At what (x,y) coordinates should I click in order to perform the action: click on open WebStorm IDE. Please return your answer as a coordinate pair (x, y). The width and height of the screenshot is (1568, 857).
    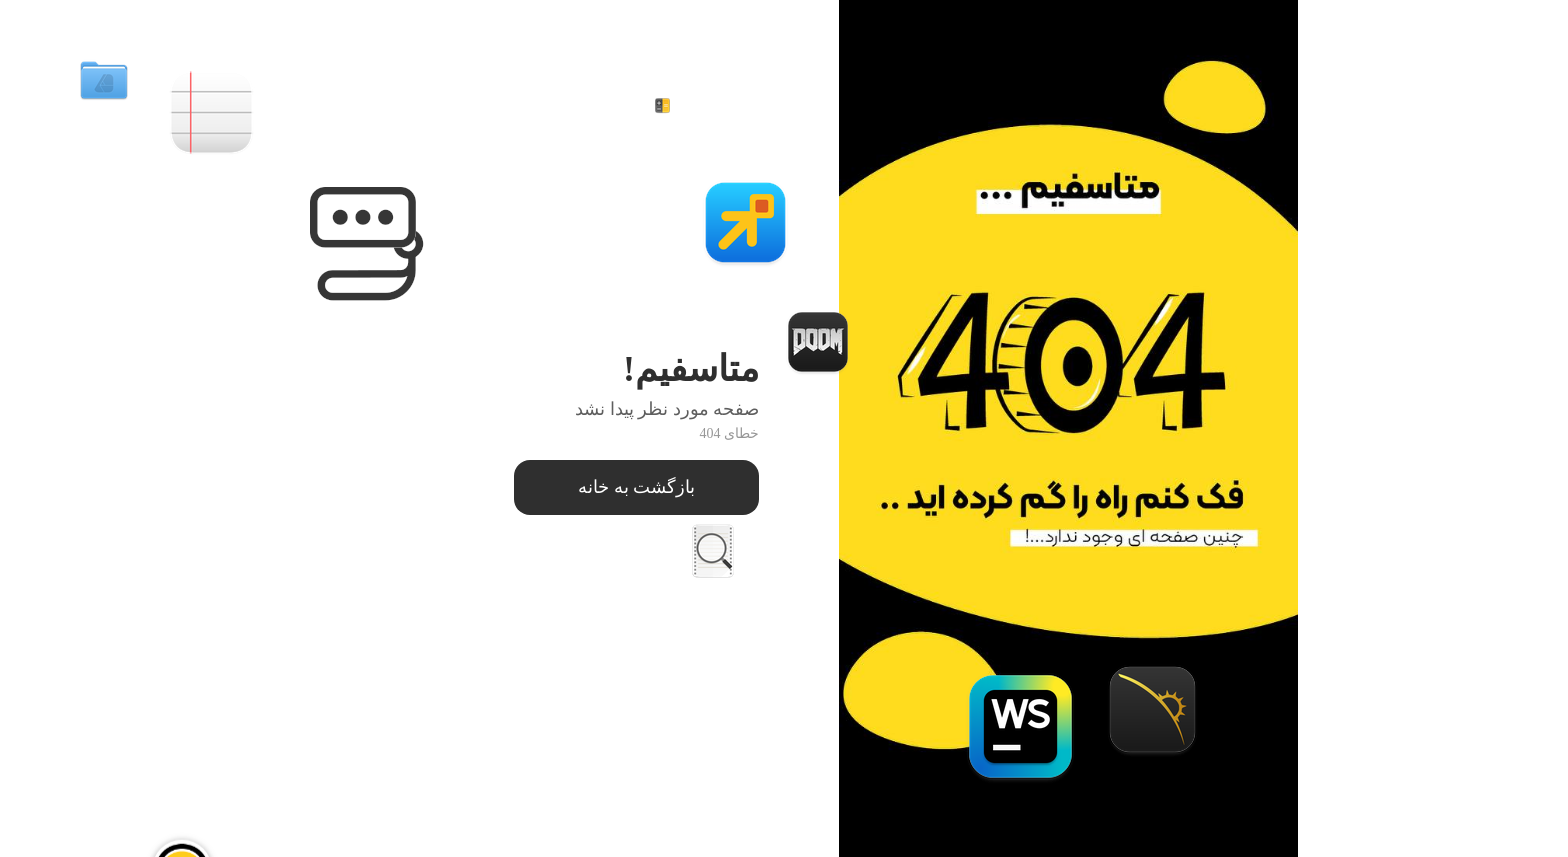
    Looking at the image, I should click on (1020, 726).